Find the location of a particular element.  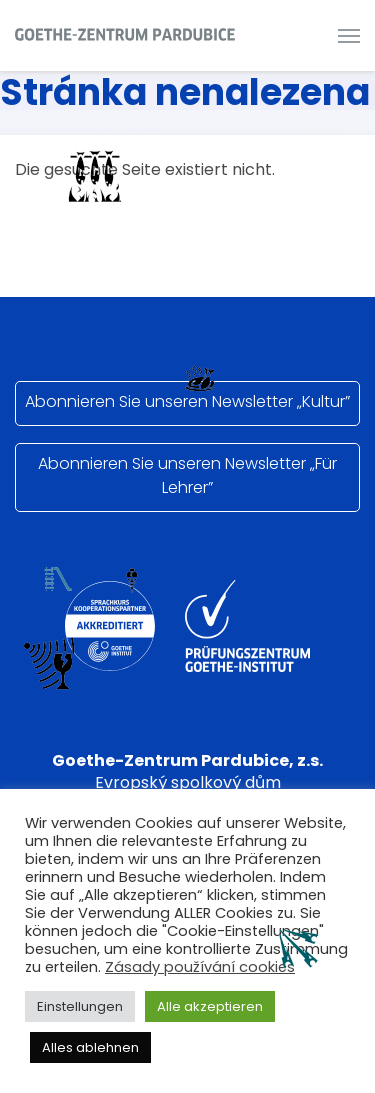

activate multi-shot or spread attack ability is located at coordinates (298, 948).